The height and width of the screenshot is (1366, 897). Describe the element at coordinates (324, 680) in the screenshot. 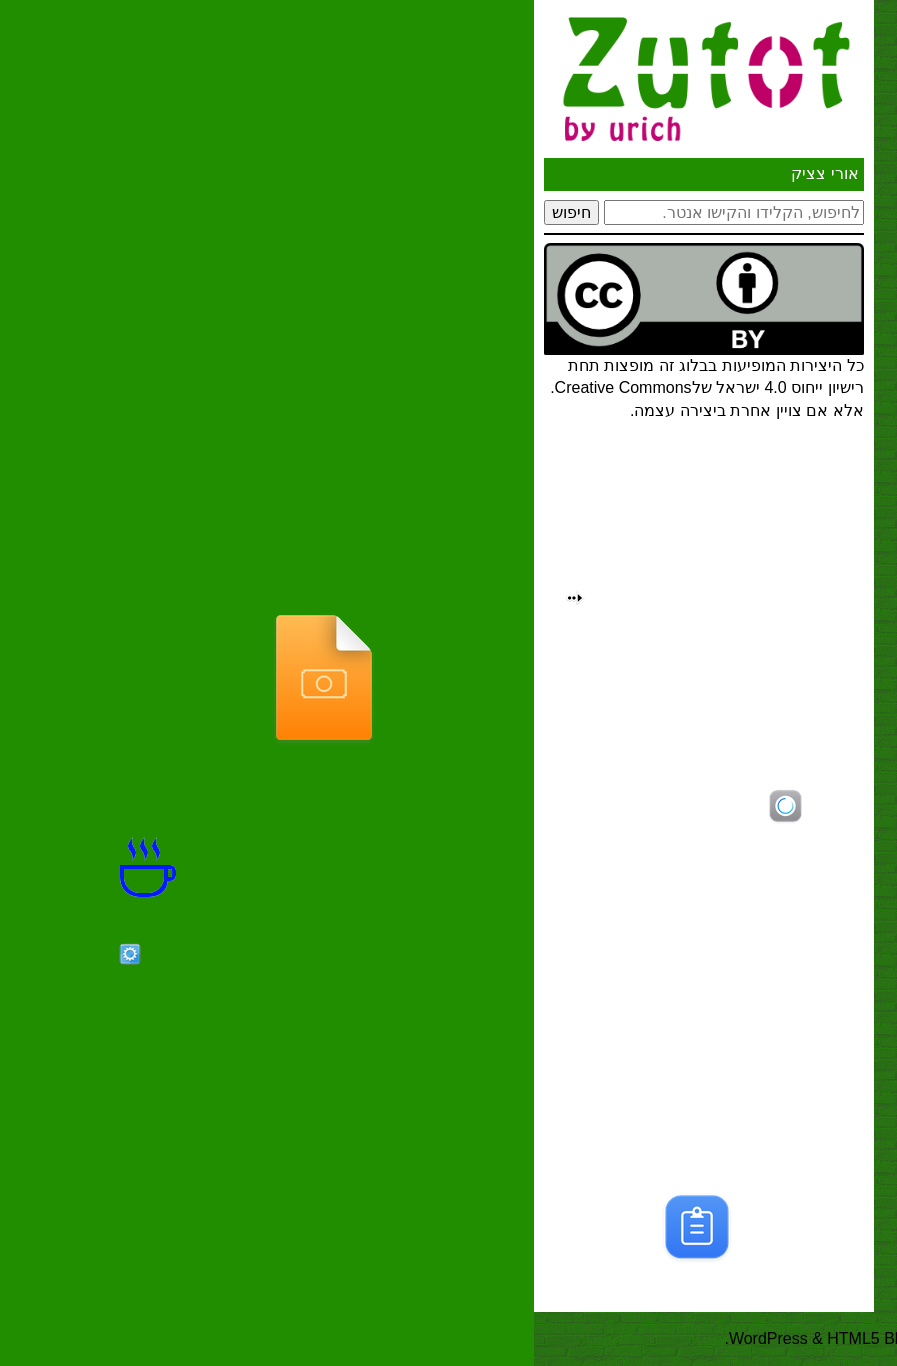

I see `a sketchbook or graphics file` at that location.